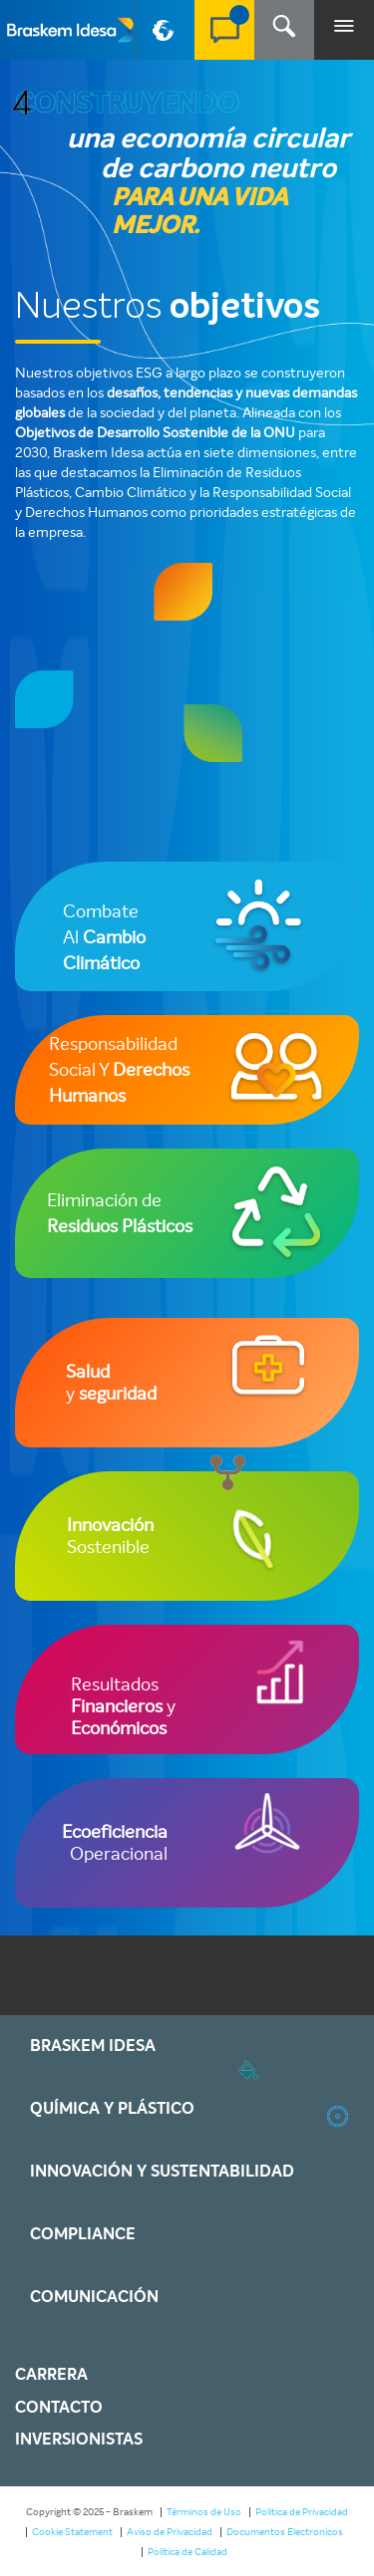 This screenshot has width=374, height=2576. Describe the element at coordinates (22, 103) in the screenshot. I see `indicates step 4 in a numbered sequence` at that location.